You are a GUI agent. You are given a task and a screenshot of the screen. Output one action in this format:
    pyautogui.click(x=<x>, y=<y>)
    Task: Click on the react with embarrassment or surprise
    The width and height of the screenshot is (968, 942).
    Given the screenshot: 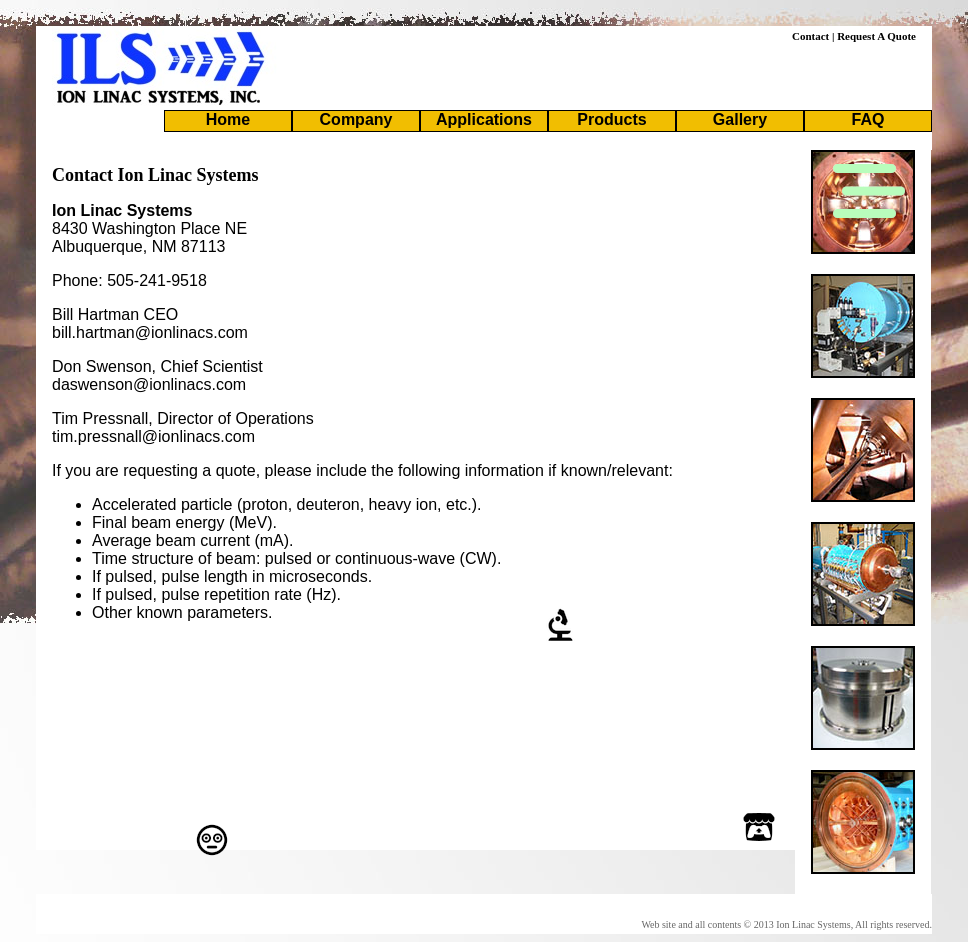 What is the action you would take?
    pyautogui.click(x=212, y=840)
    